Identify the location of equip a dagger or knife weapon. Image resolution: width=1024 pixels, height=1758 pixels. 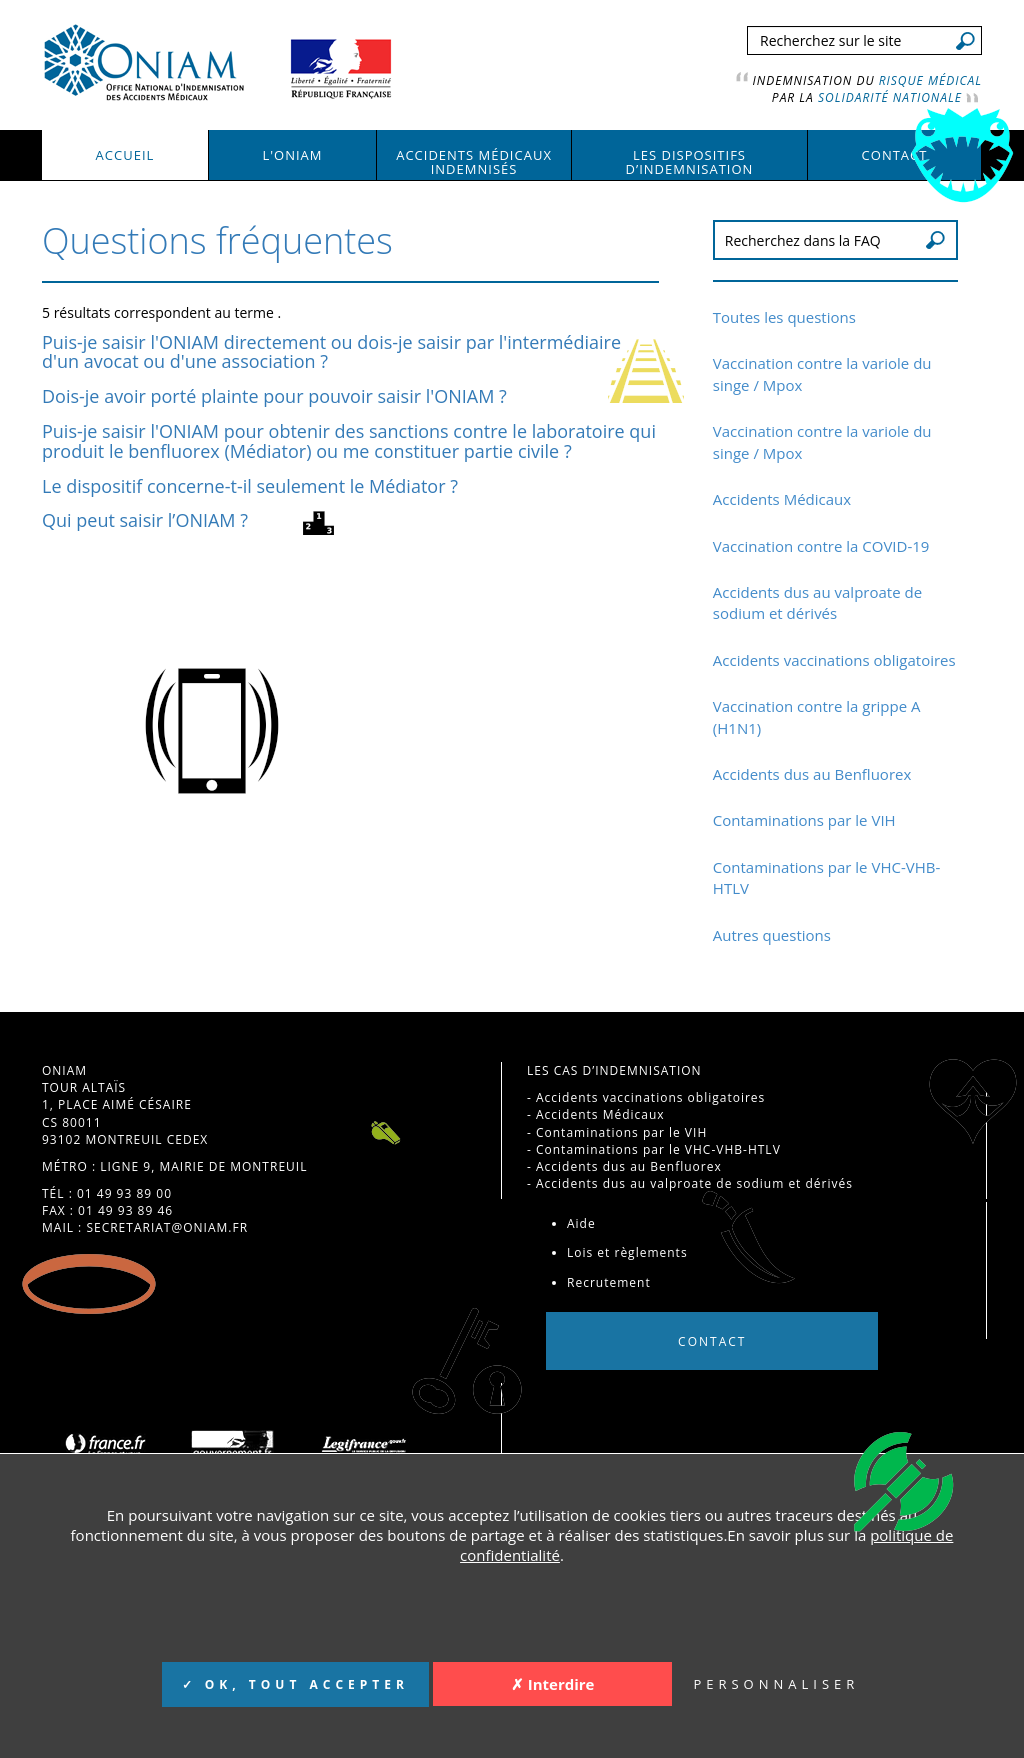
(748, 1237).